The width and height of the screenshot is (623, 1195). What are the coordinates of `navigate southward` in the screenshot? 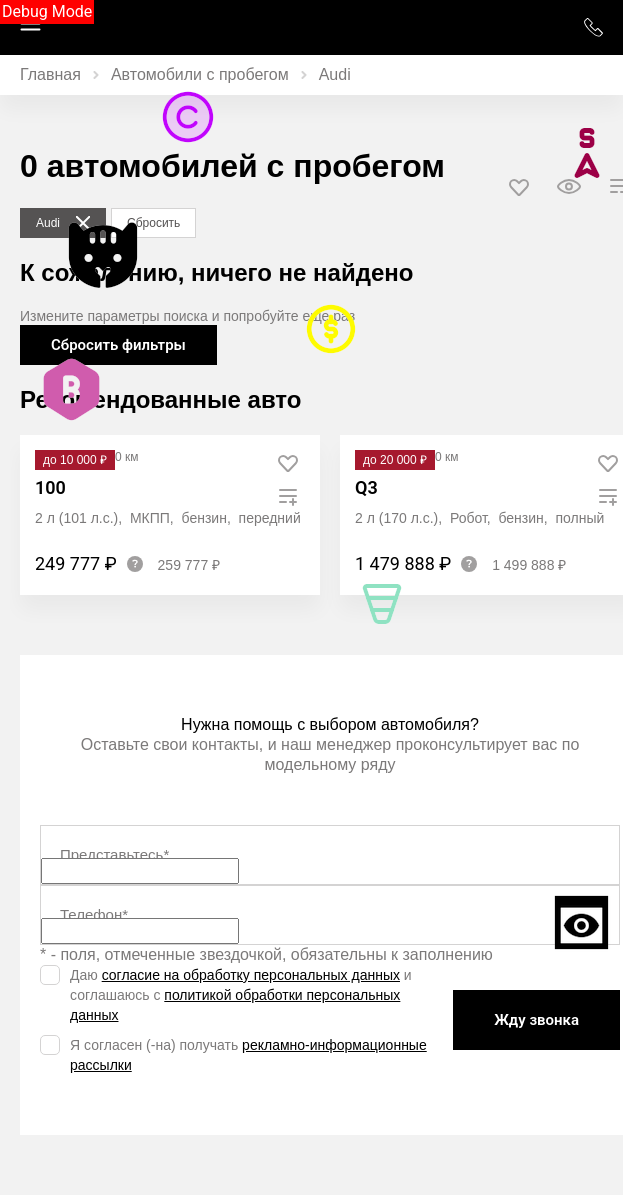 It's located at (587, 153).